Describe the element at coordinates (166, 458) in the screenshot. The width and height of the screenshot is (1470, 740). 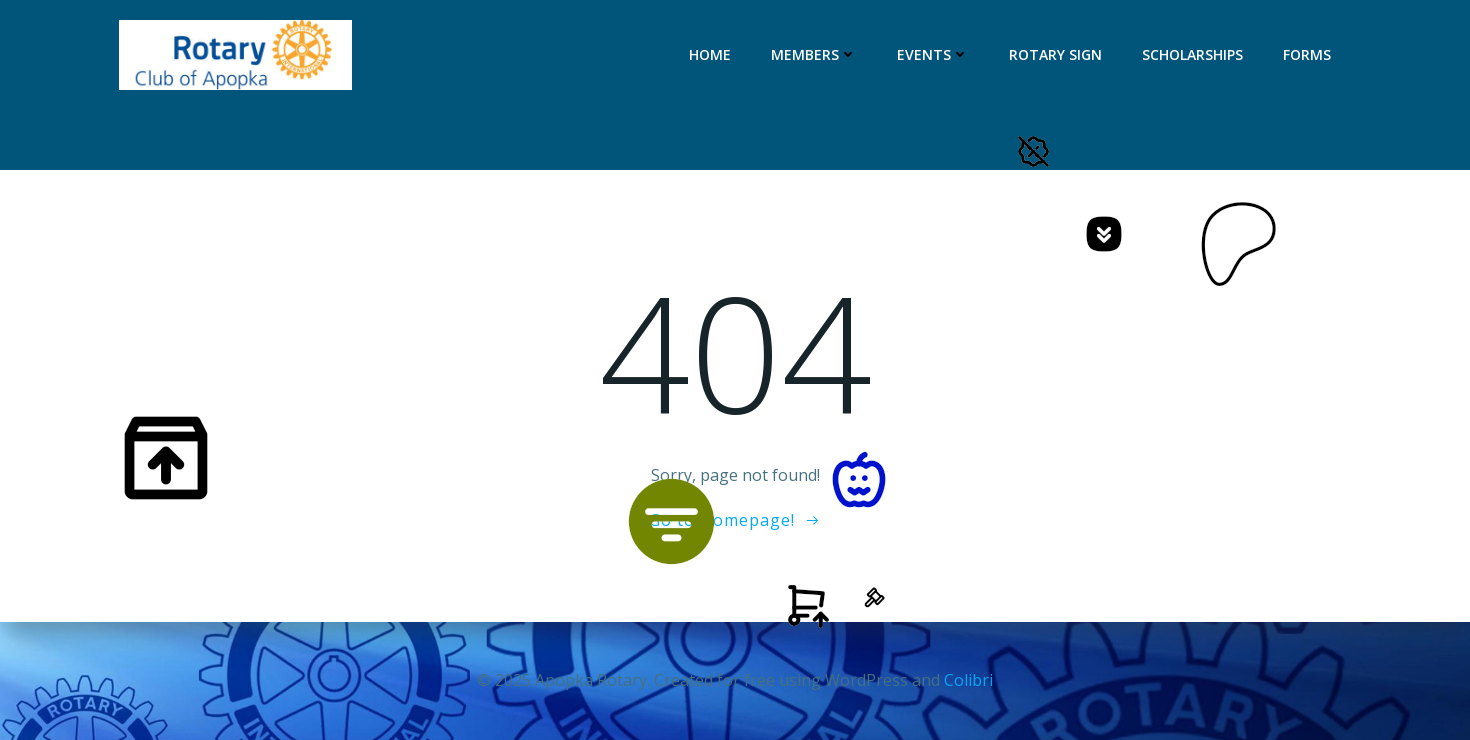
I see `upload or export a package` at that location.